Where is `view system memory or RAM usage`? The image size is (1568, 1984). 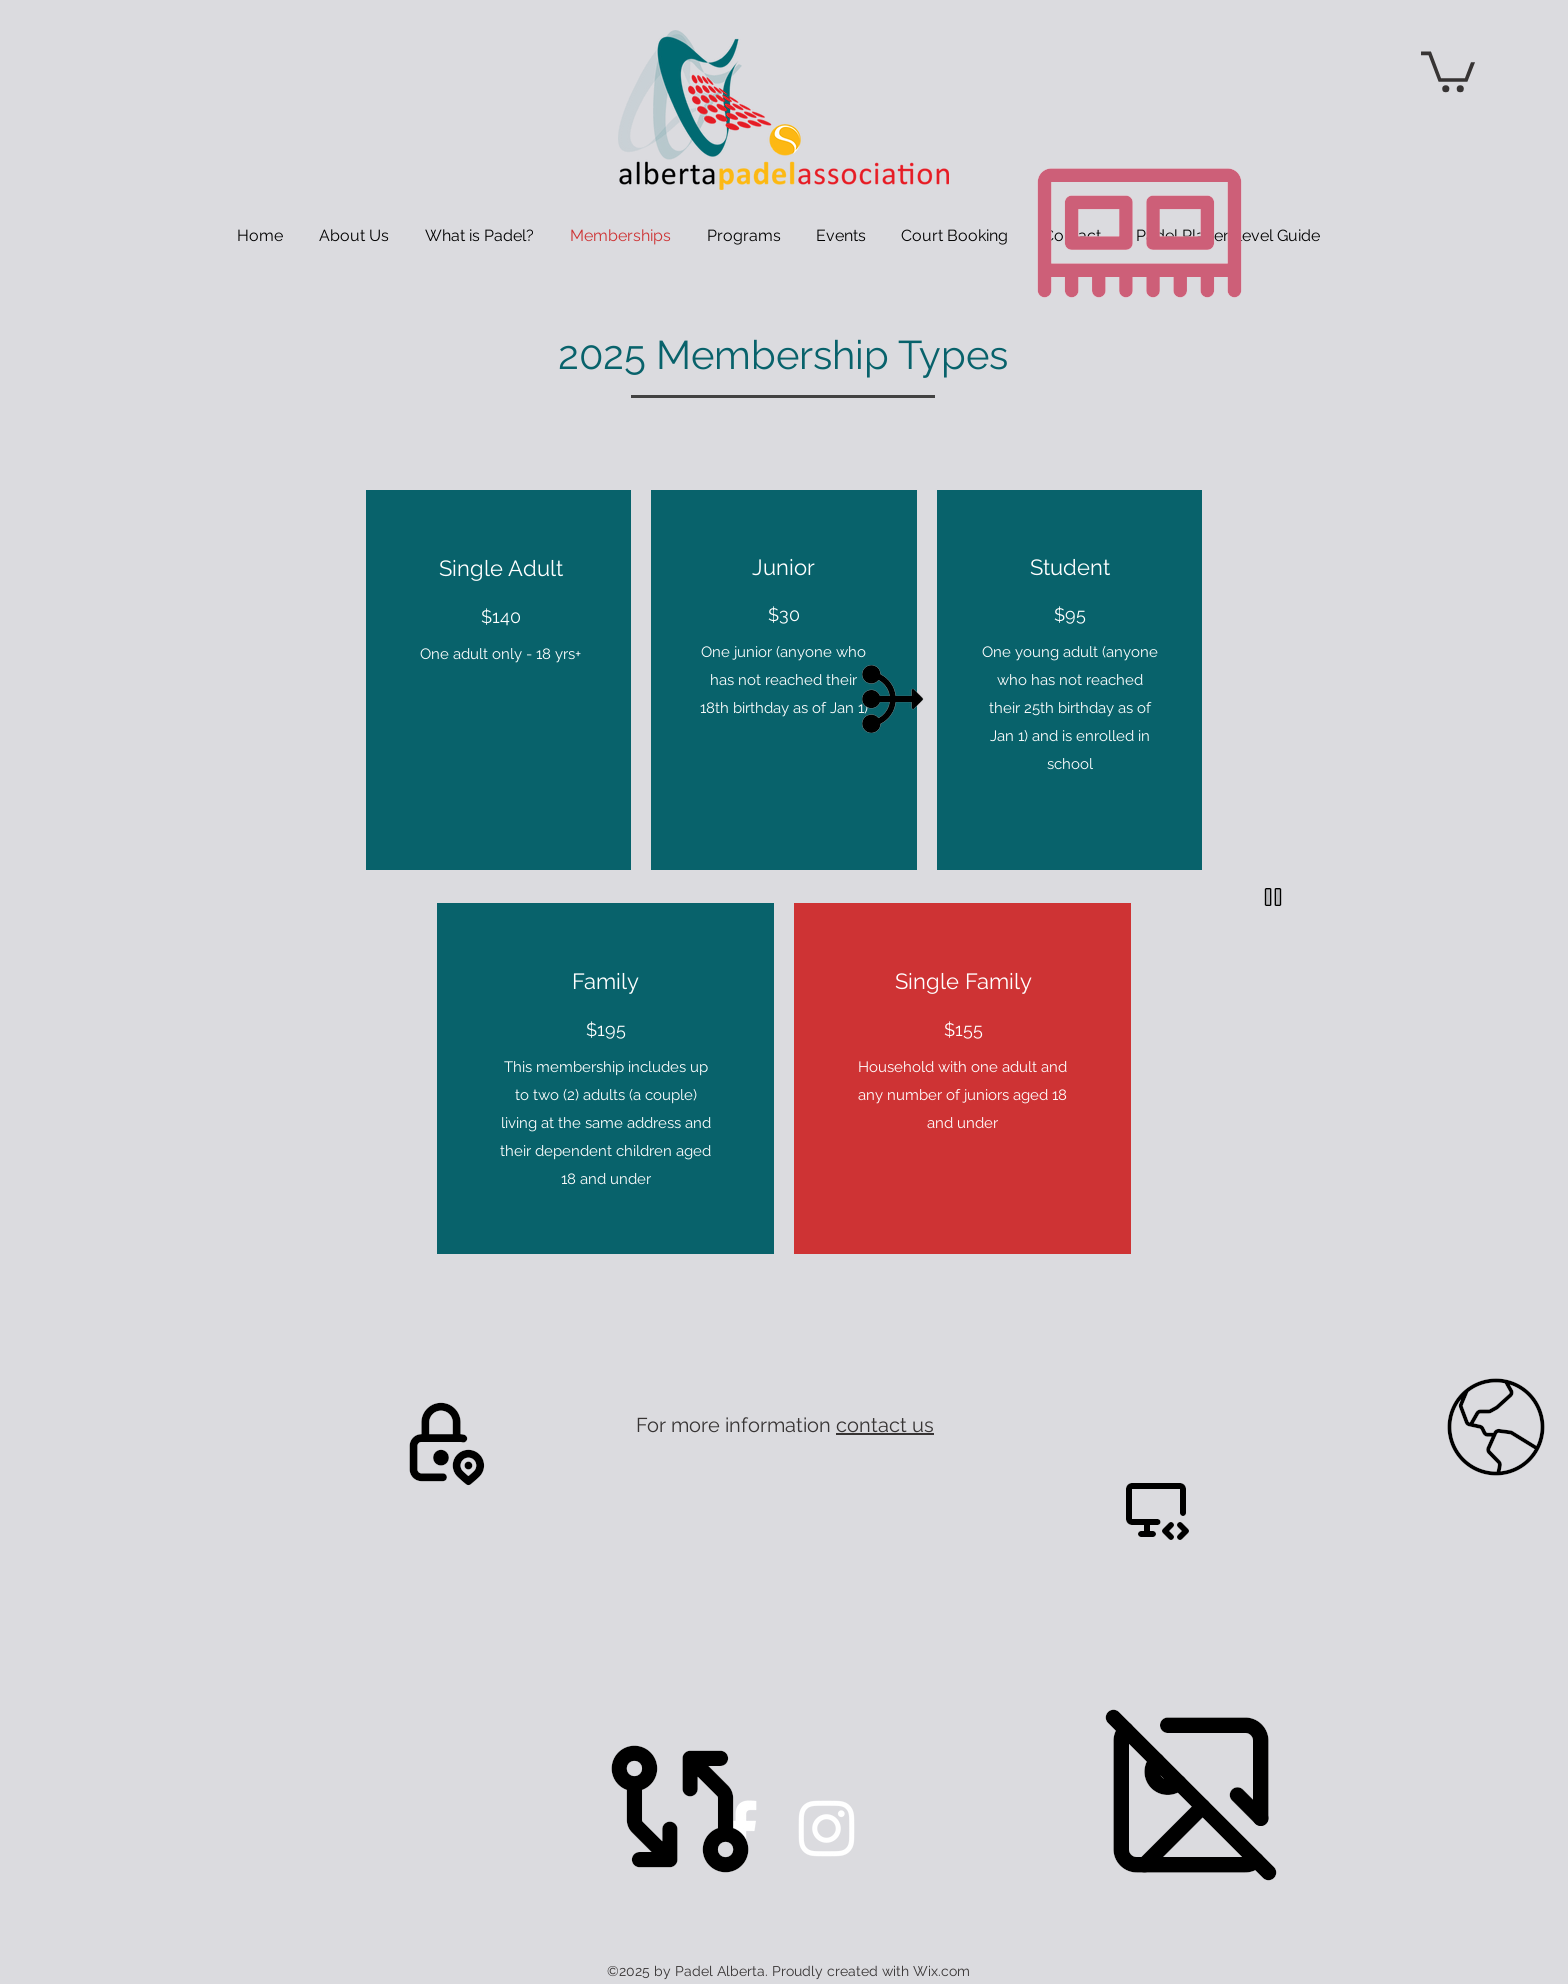 view system memory or RAM usage is located at coordinates (1139, 229).